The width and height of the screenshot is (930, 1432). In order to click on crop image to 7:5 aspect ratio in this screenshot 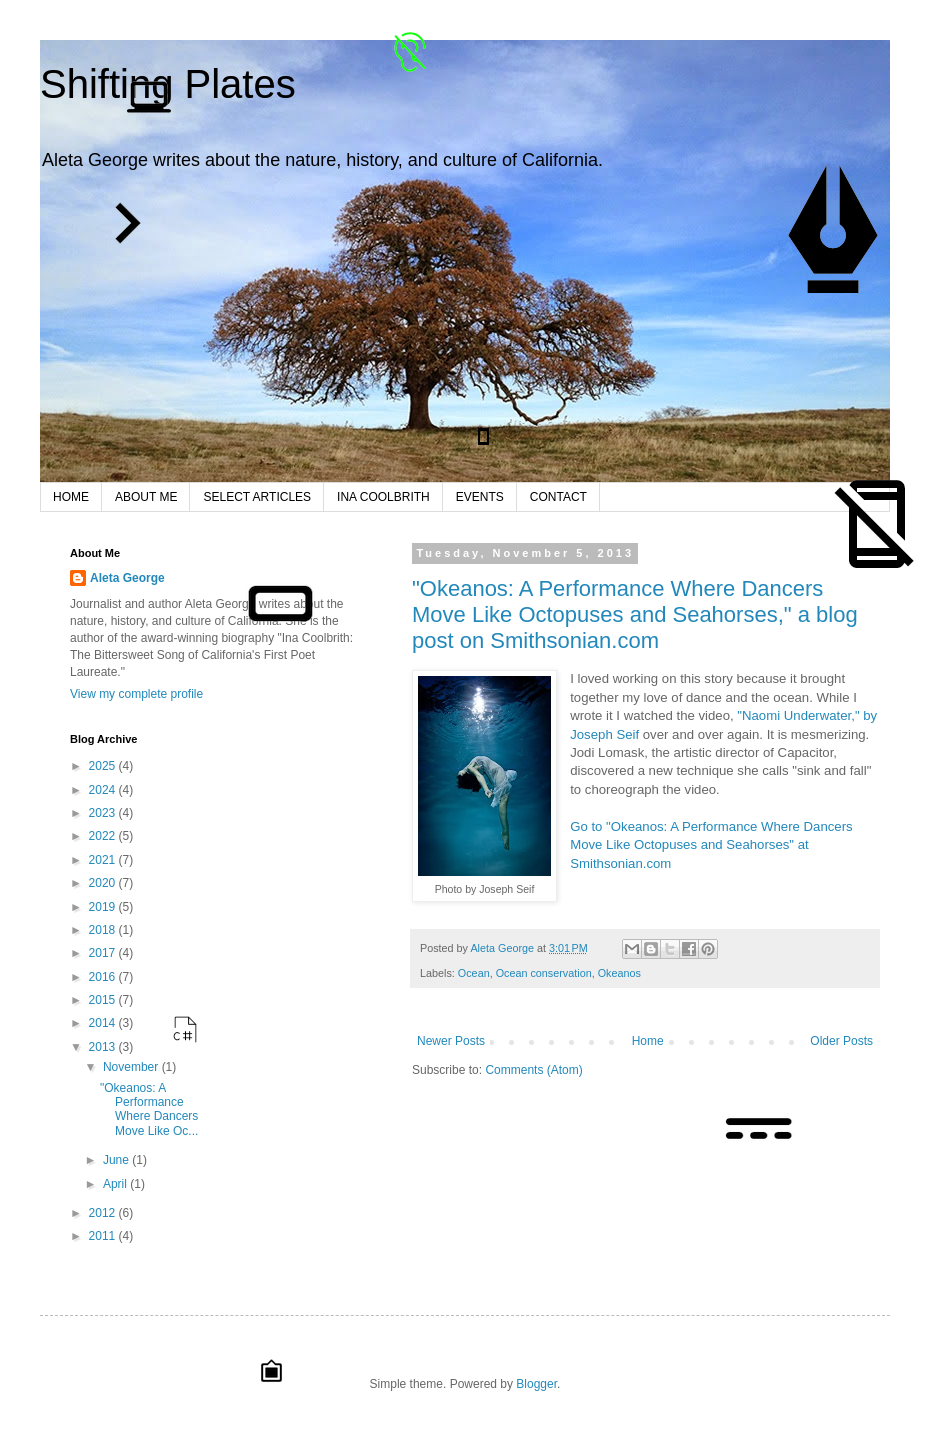, I will do `click(280, 603)`.